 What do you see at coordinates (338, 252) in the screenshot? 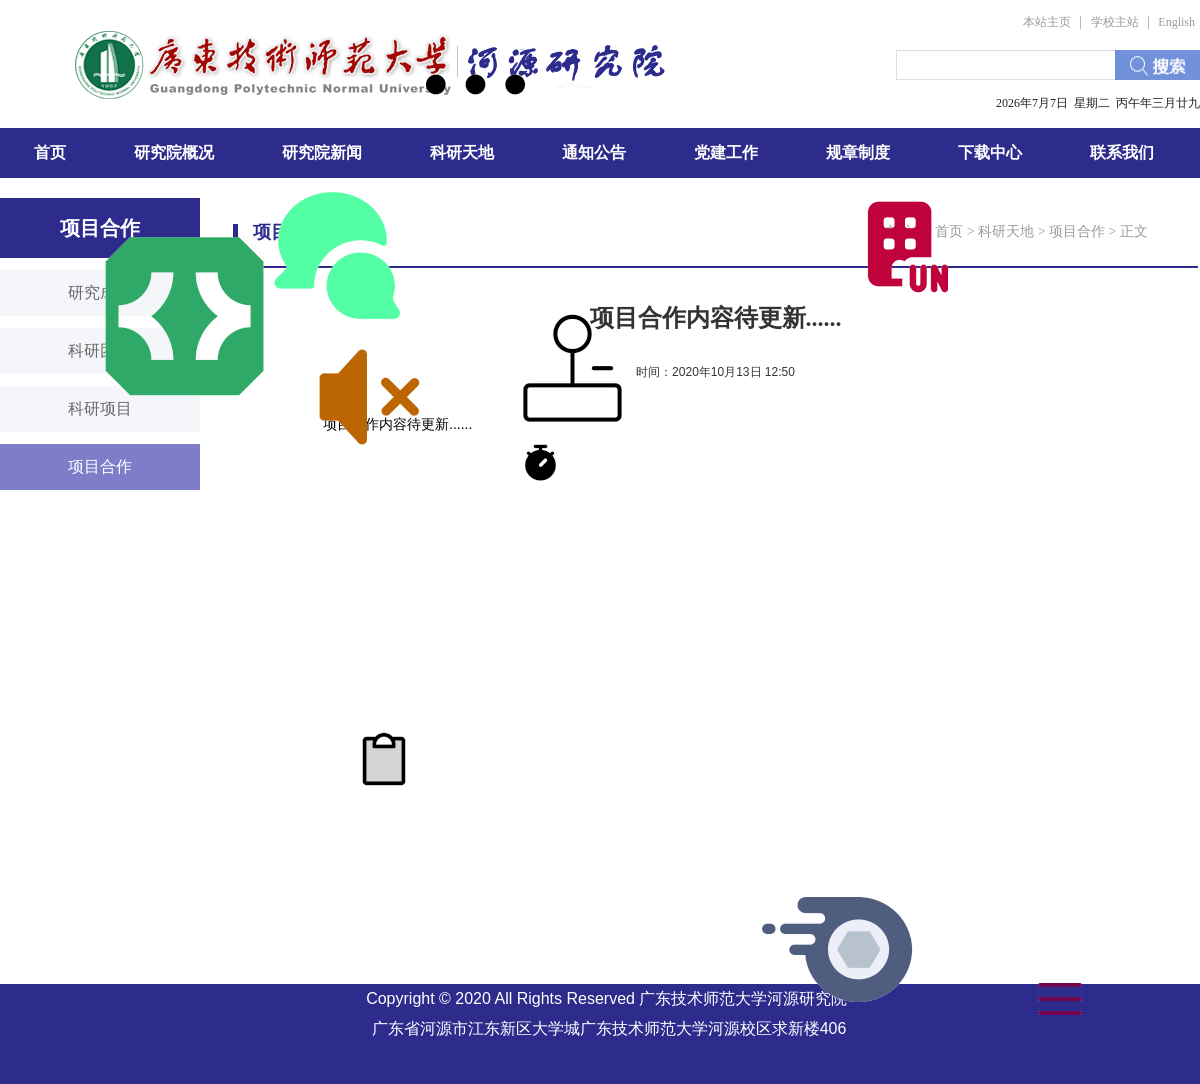
I see `access a forum channel` at bounding box center [338, 252].